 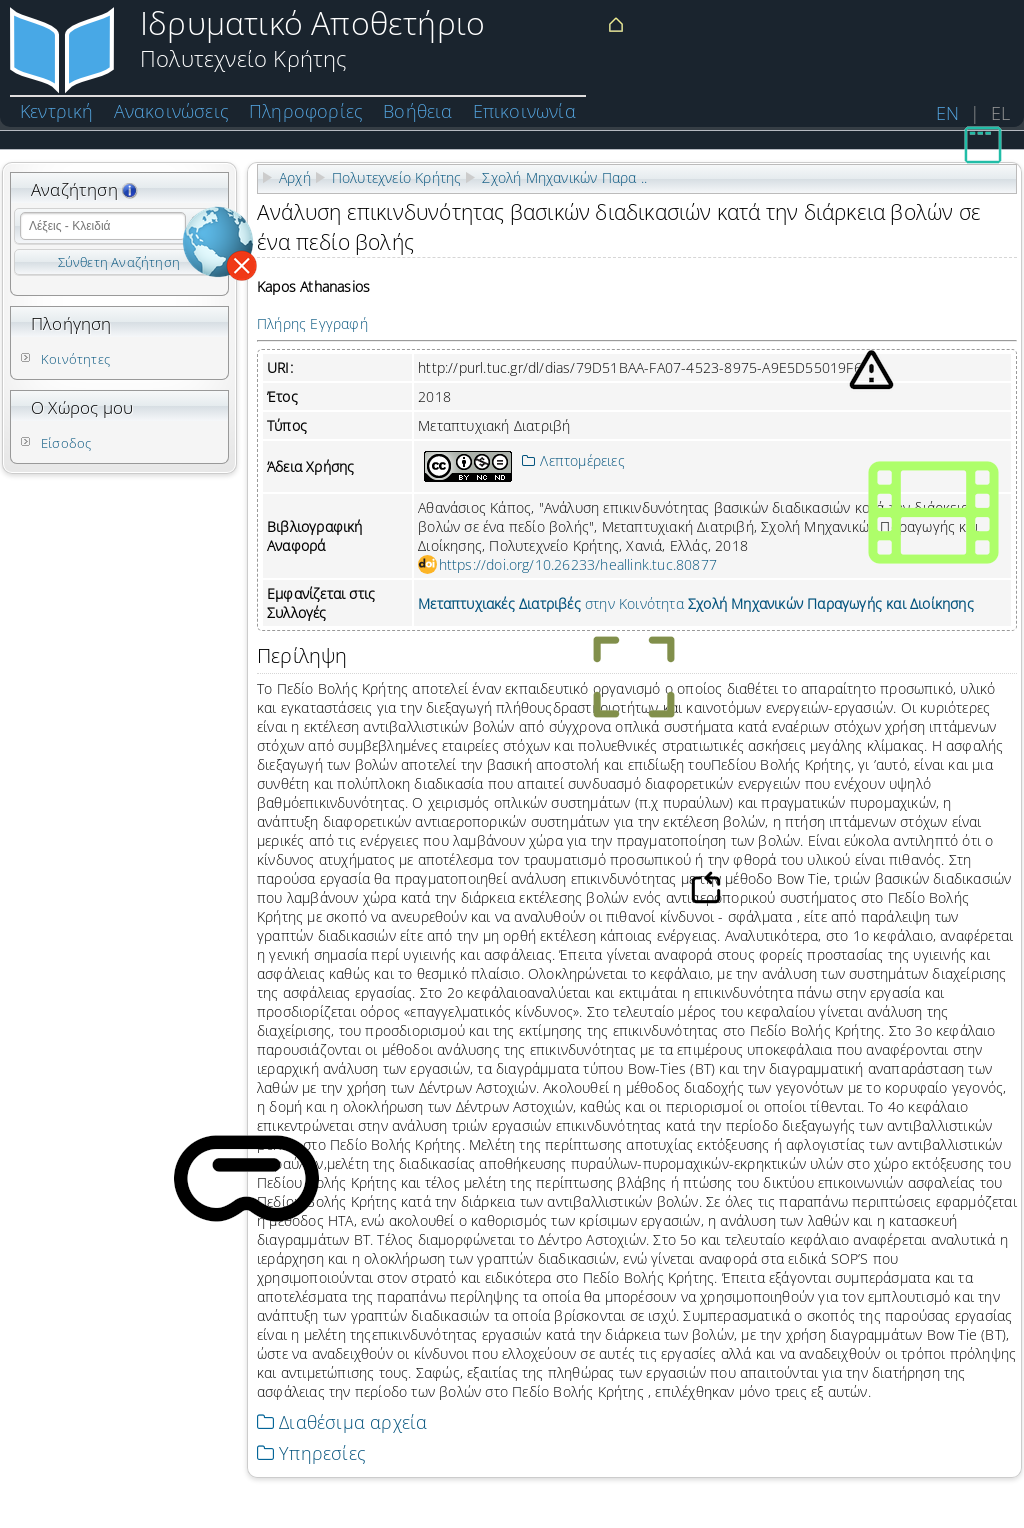 I want to click on expand to fullscreen mode, so click(x=634, y=677).